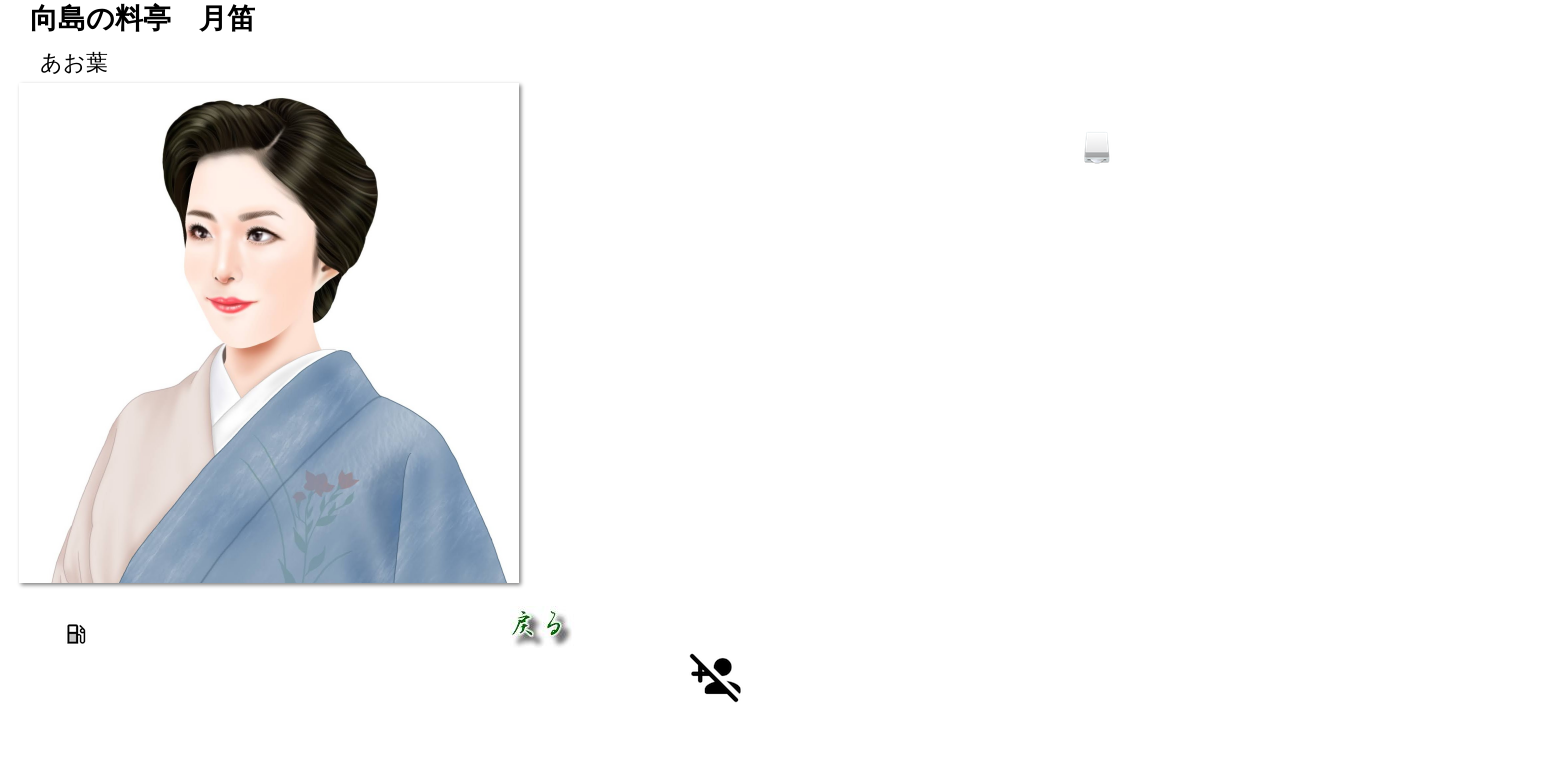 The image size is (1568, 783). What do you see at coordinates (716, 676) in the screenshot?
I see `indicates adding contacts is disabled` at bounding box center [716, 676].